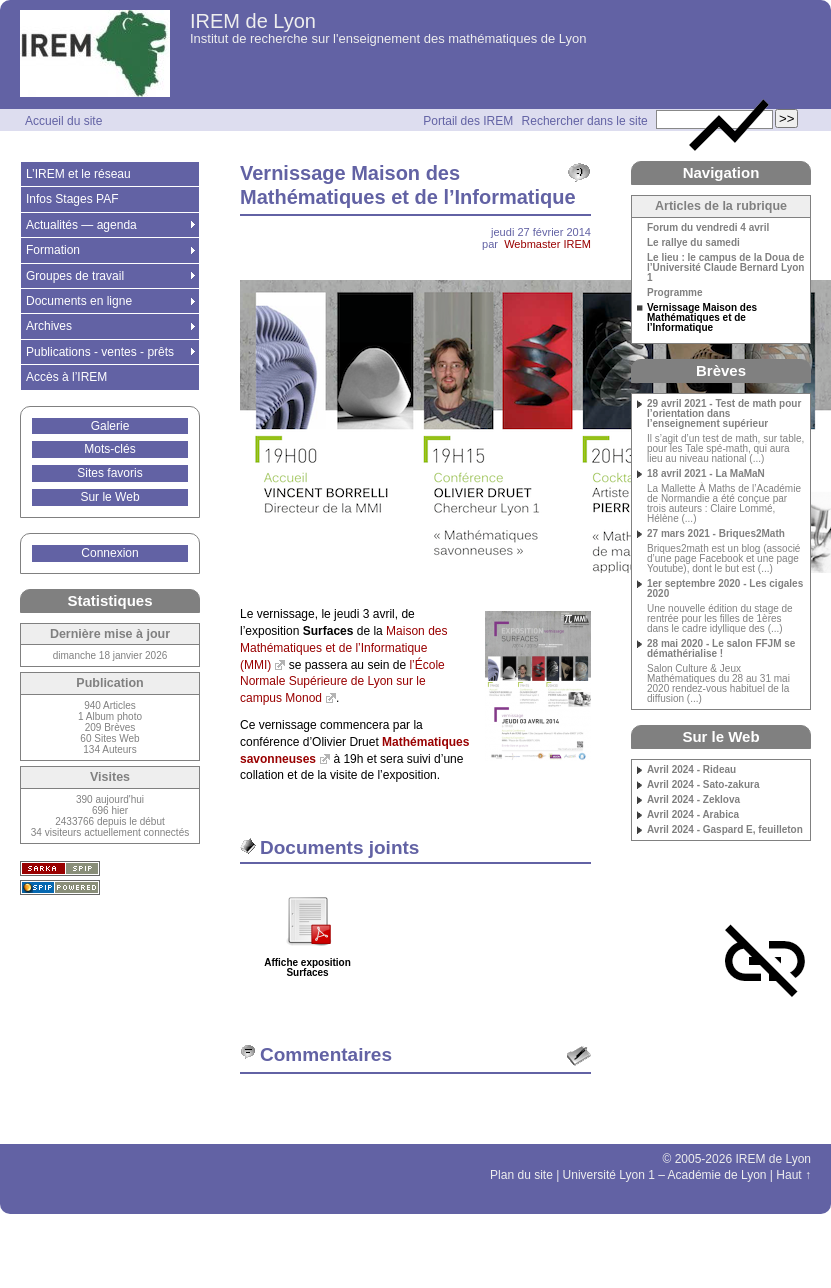 This screenshot has width=831, height=1288. Describe the element at coordinates (729, 125) in the screenshot. I see `view analytics or statistics` at that location.